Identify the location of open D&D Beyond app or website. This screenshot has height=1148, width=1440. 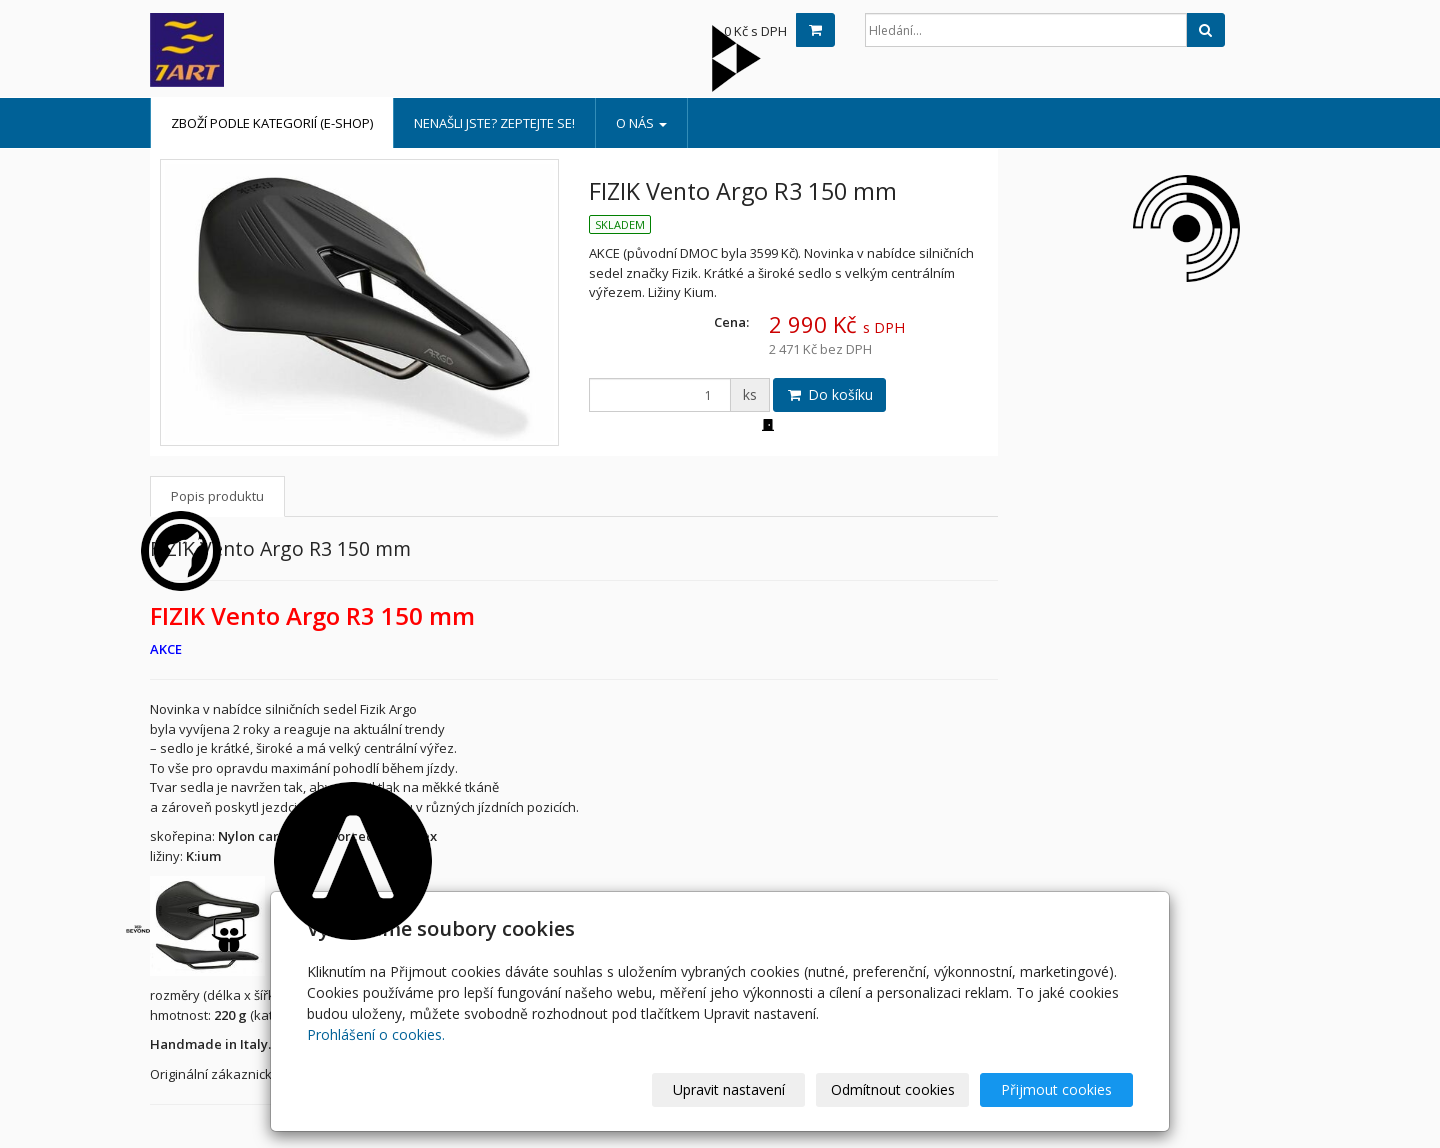
(138, 929).